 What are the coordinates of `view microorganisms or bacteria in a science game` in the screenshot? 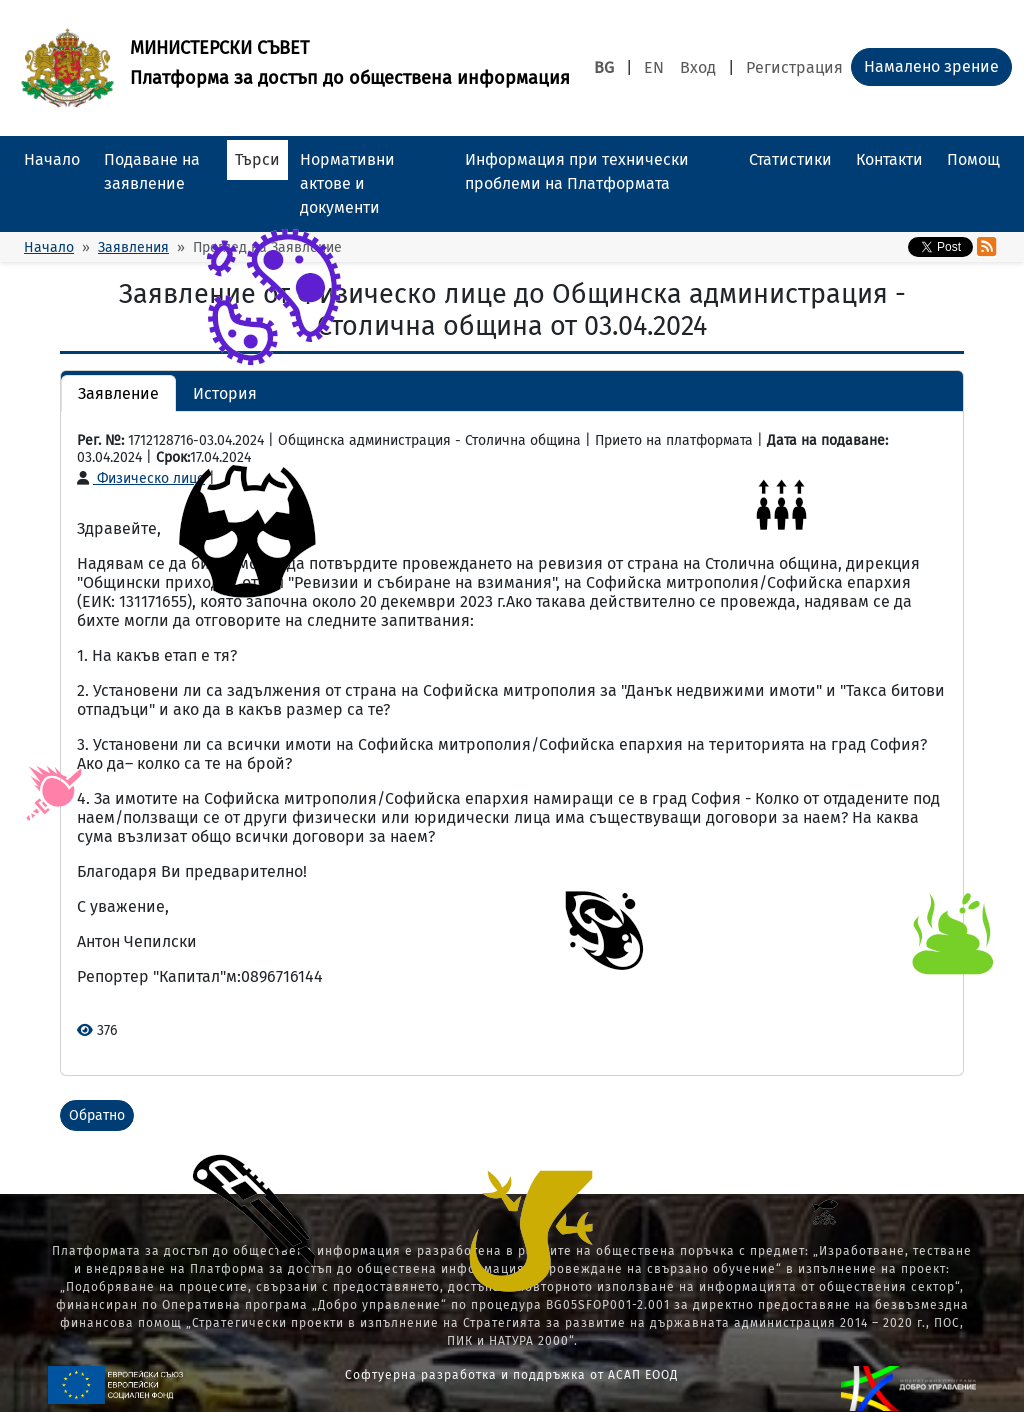 It's located at (274, 297).